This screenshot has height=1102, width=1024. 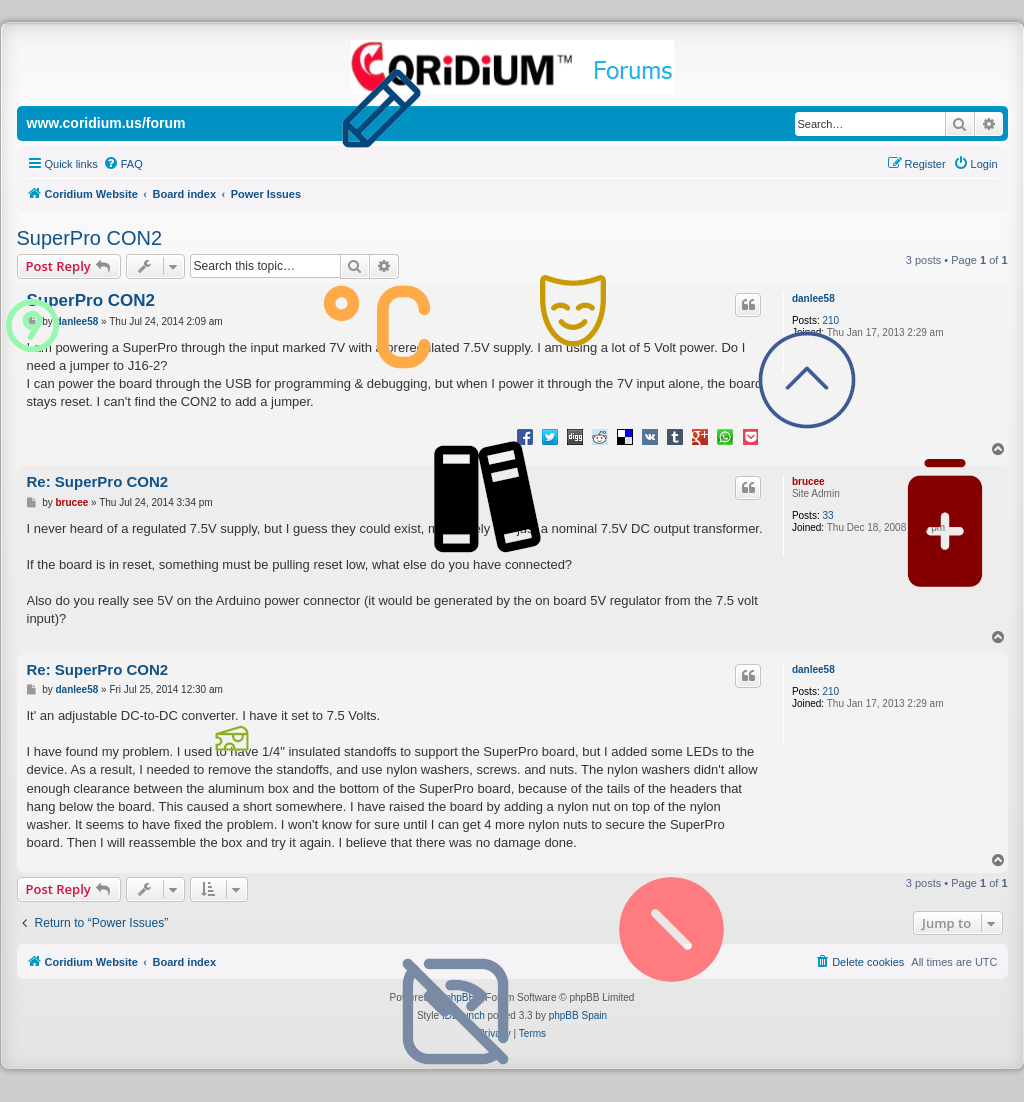 I want to click on indicates scaling or resizing is disabled, so click(x=455, y=1011).